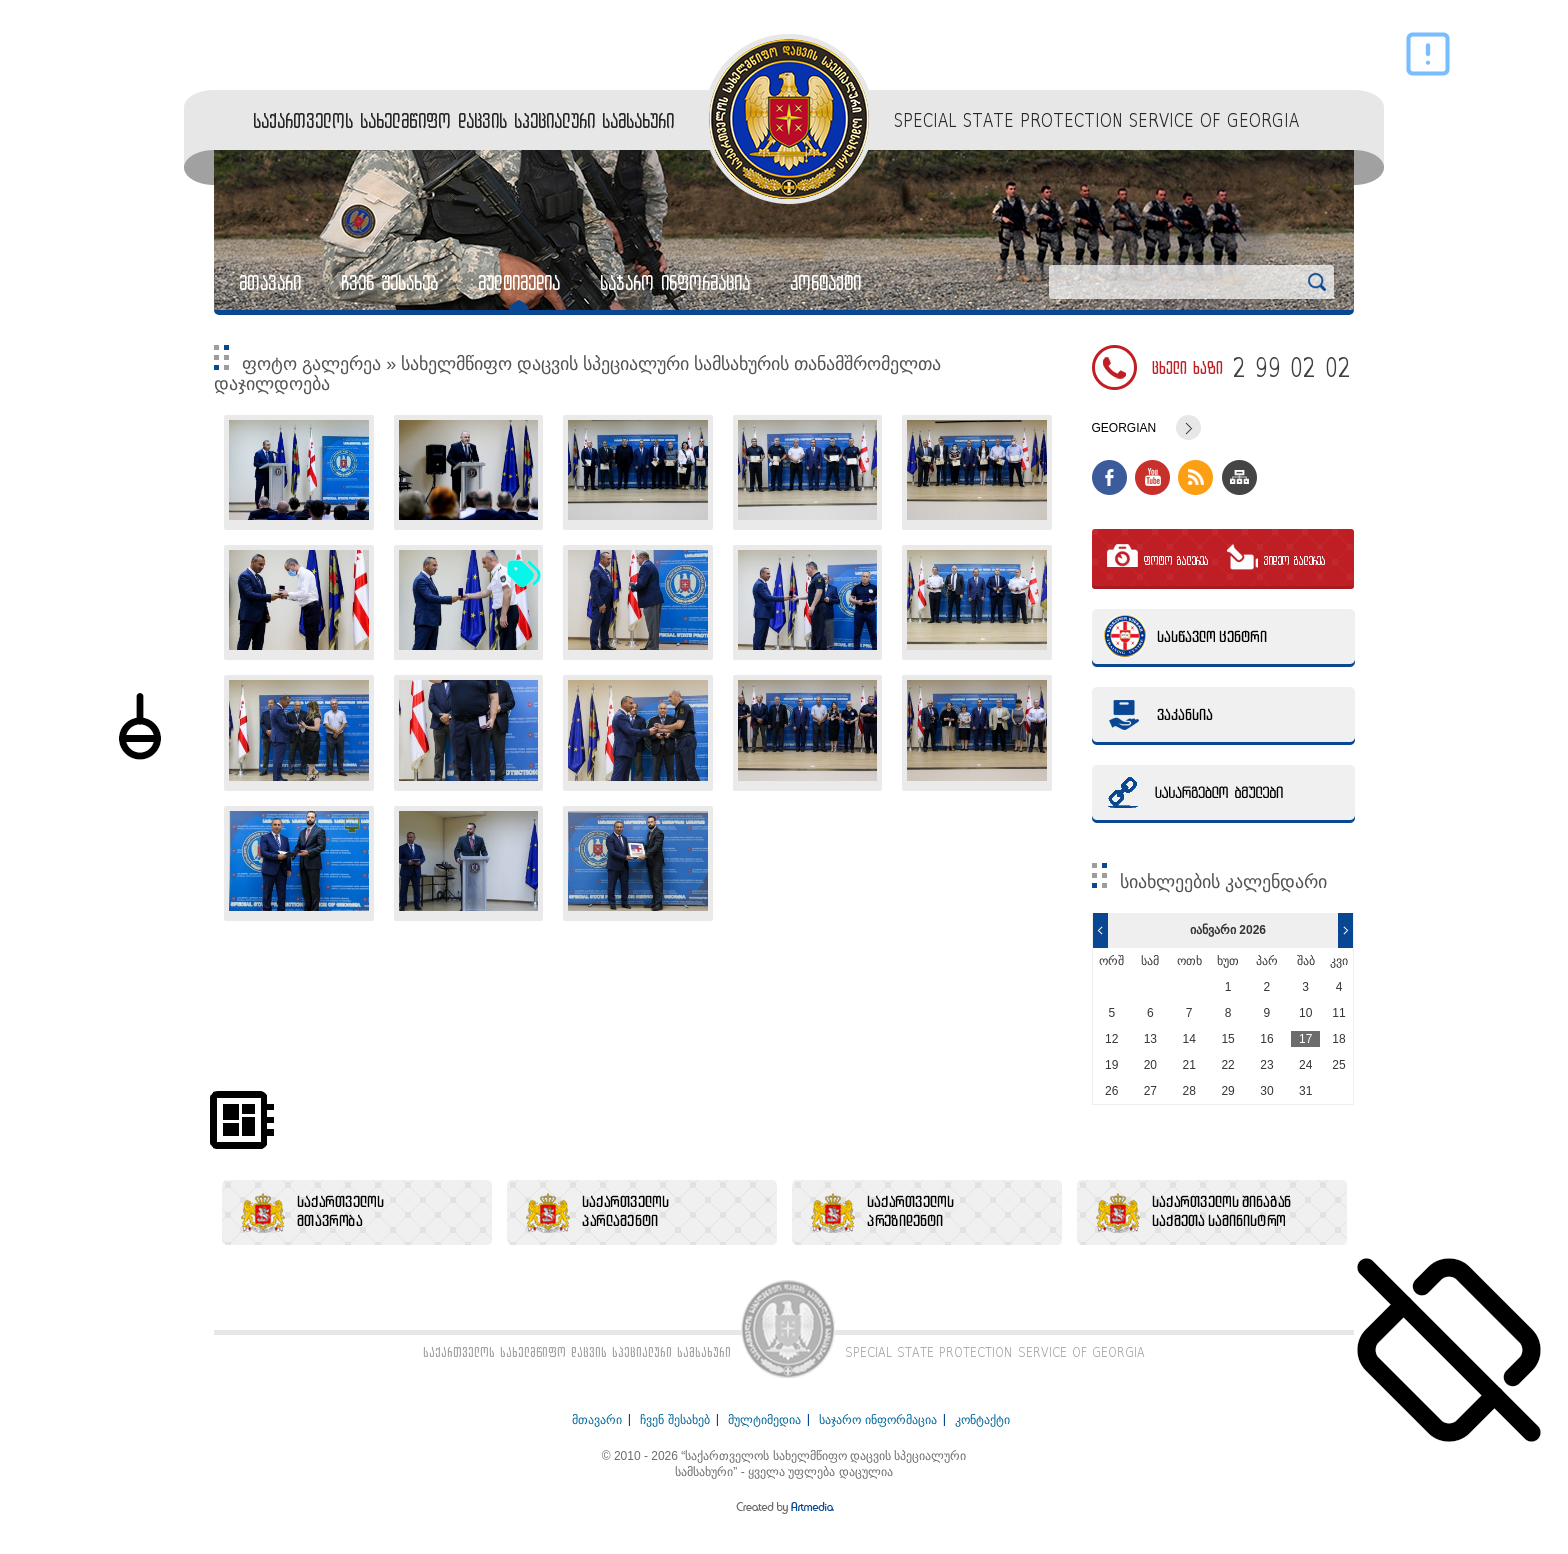 This screenshot has width=1568, height=1554. Describe the element at coordinates (242, 1120) in the screenshot. I see `access developer or hardware settings` at that location.